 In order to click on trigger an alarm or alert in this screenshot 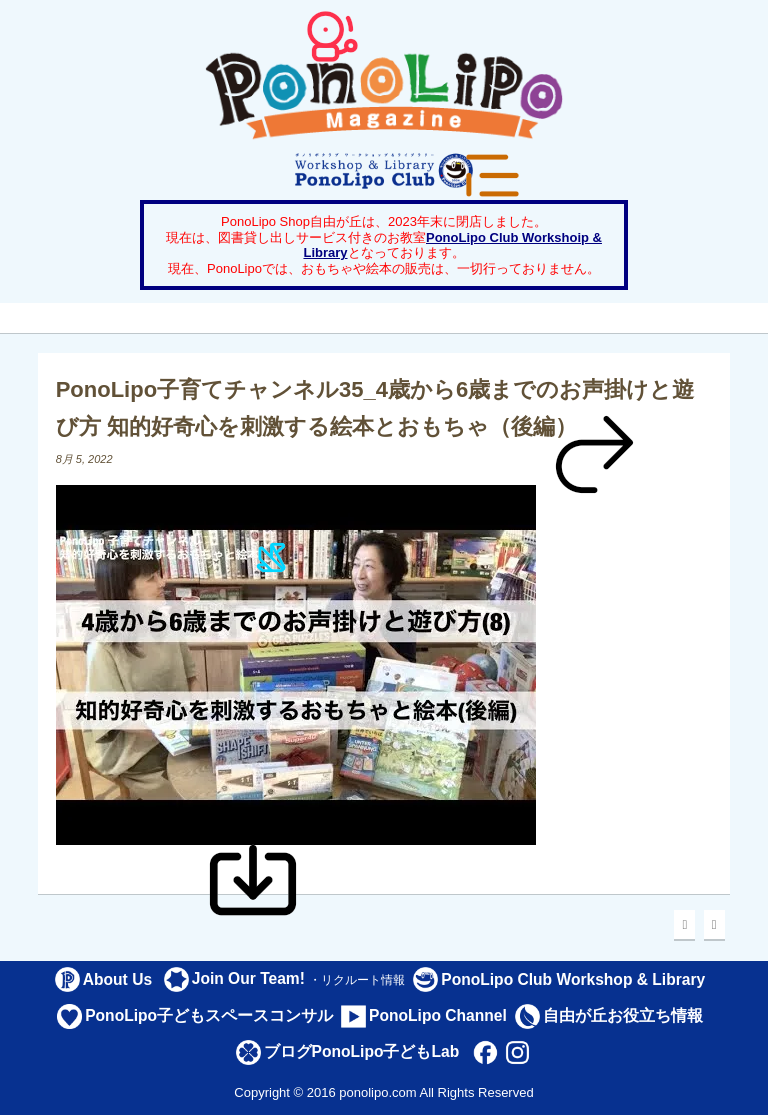, I will do `click(332, 36)`.